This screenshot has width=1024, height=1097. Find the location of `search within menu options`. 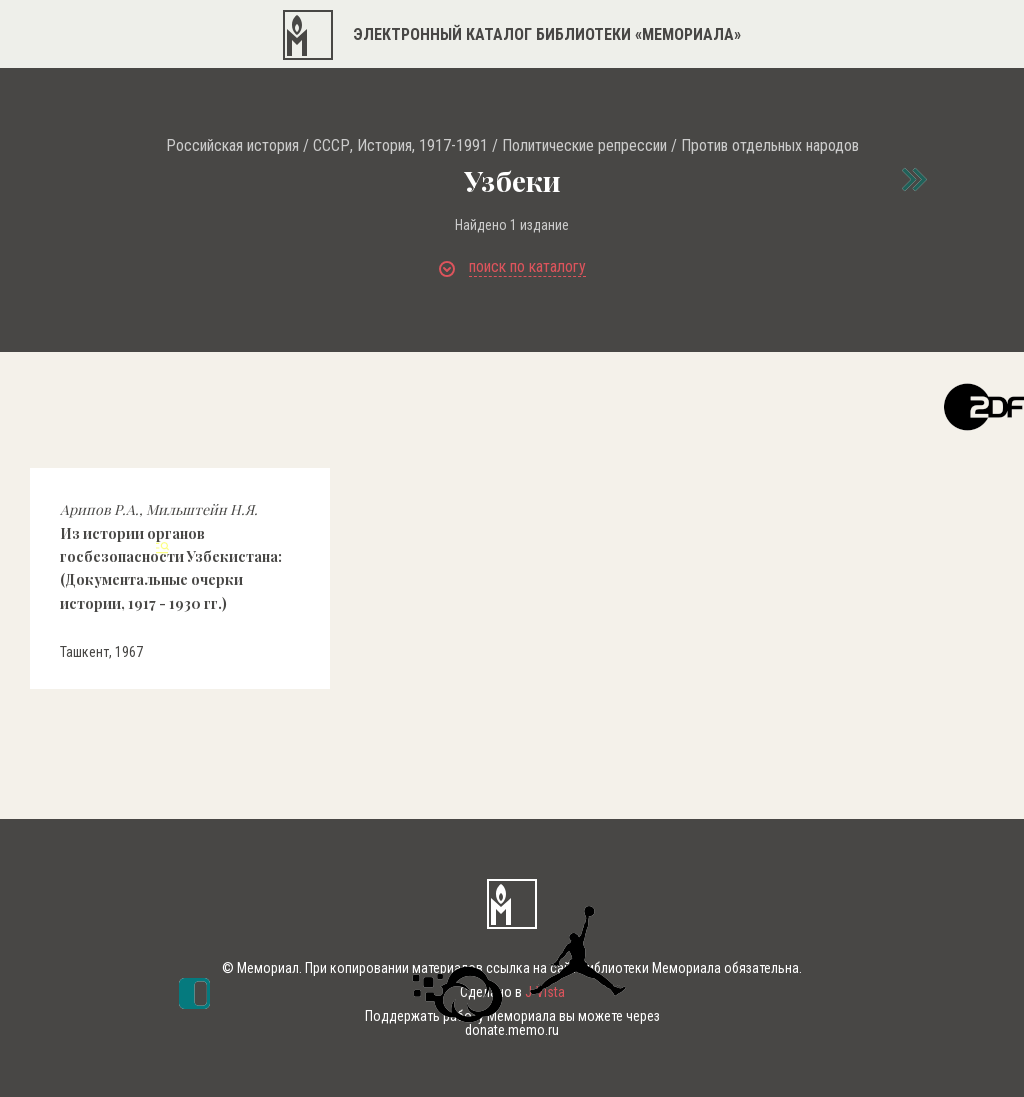

search within menu options is located at coordinates (162, 548).